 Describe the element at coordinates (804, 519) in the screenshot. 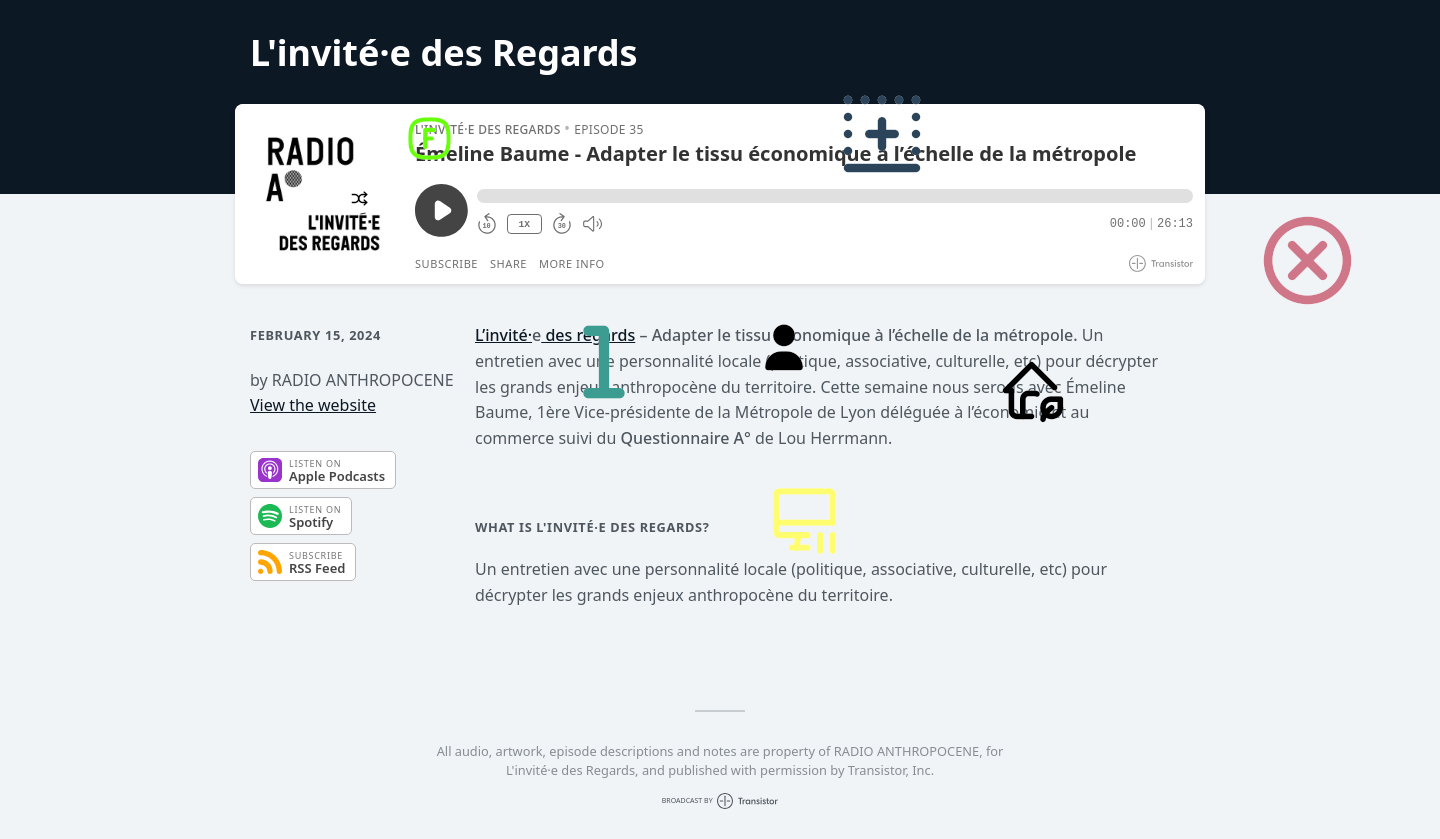

I see `pause media playback on desktop display` at that location.